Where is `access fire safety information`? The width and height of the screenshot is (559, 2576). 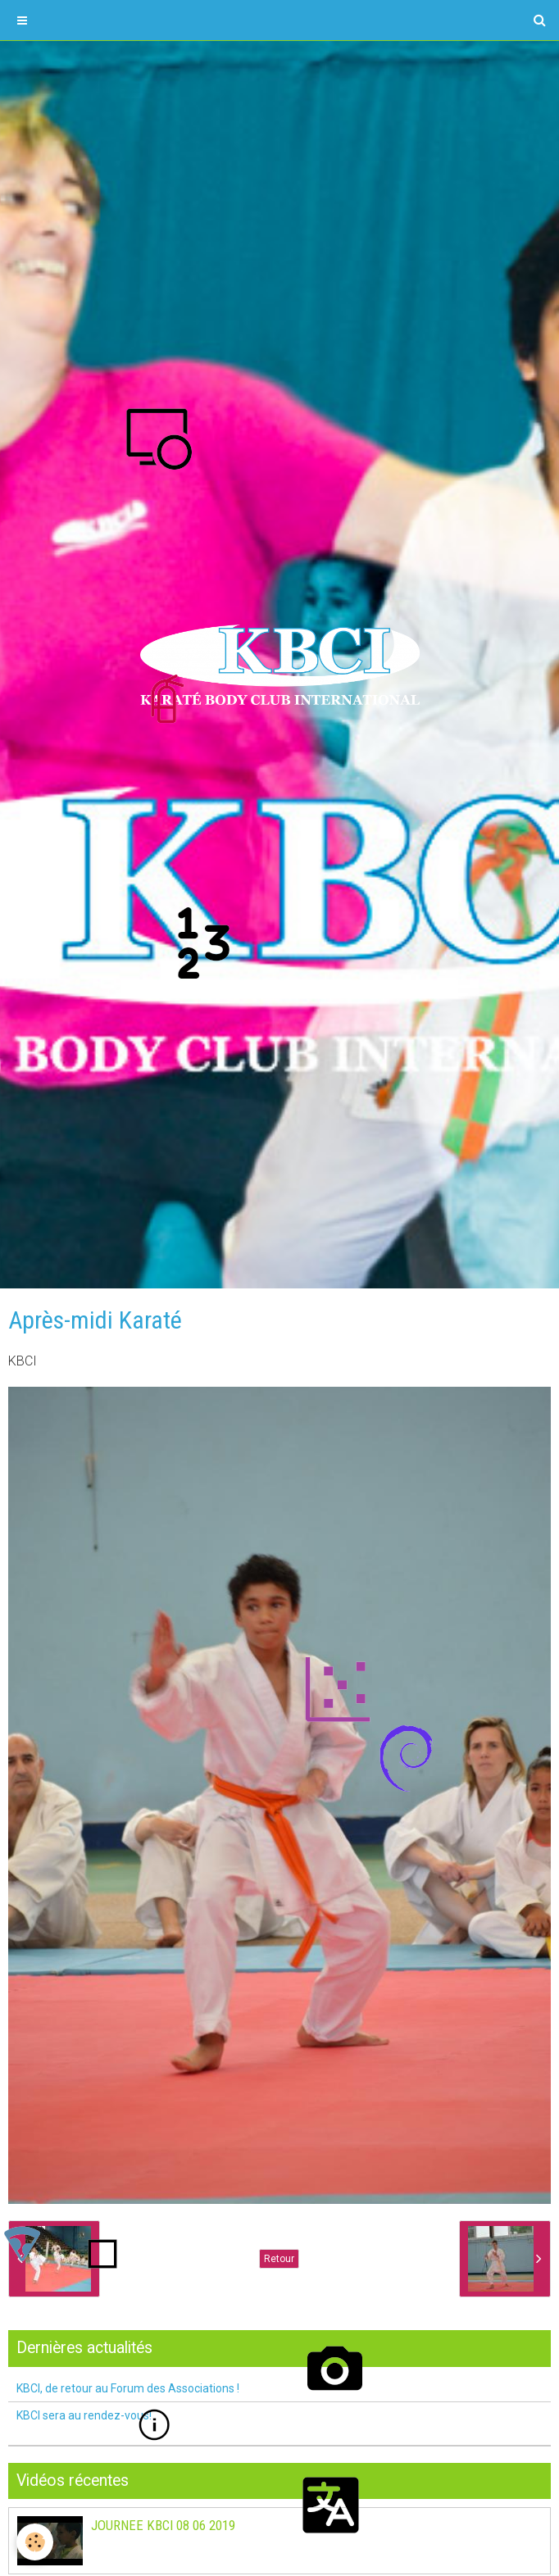 access fire safety information is located at coordinates (165, 699).